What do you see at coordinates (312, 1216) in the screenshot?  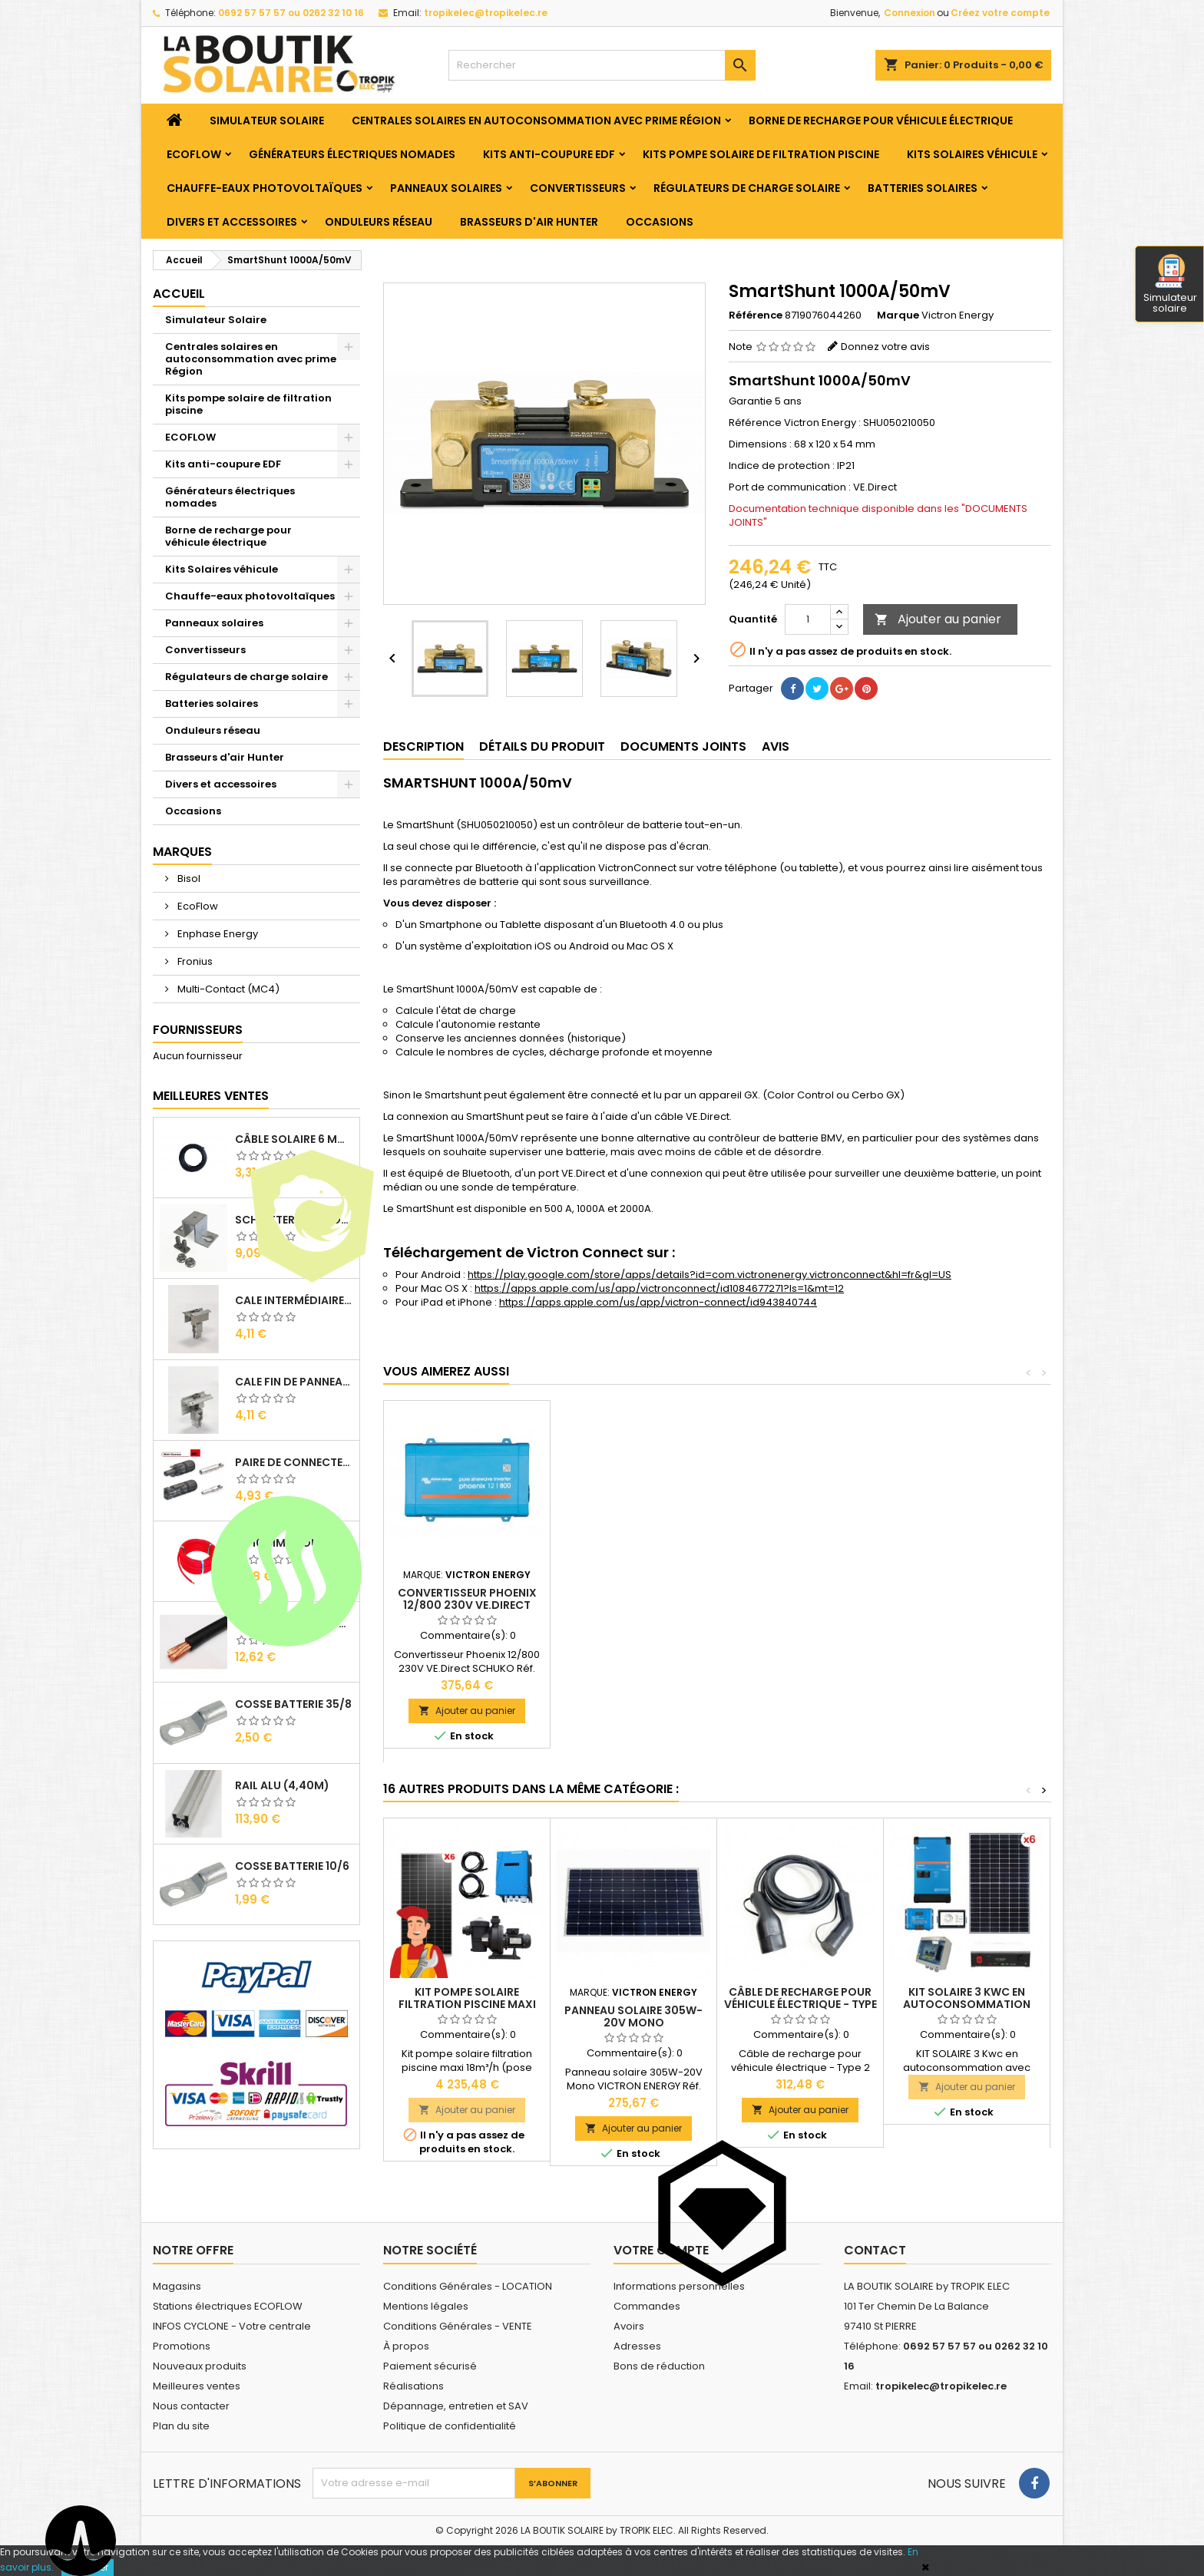 I see `ngrx state management library logo` at bounding box center [312, 1216].